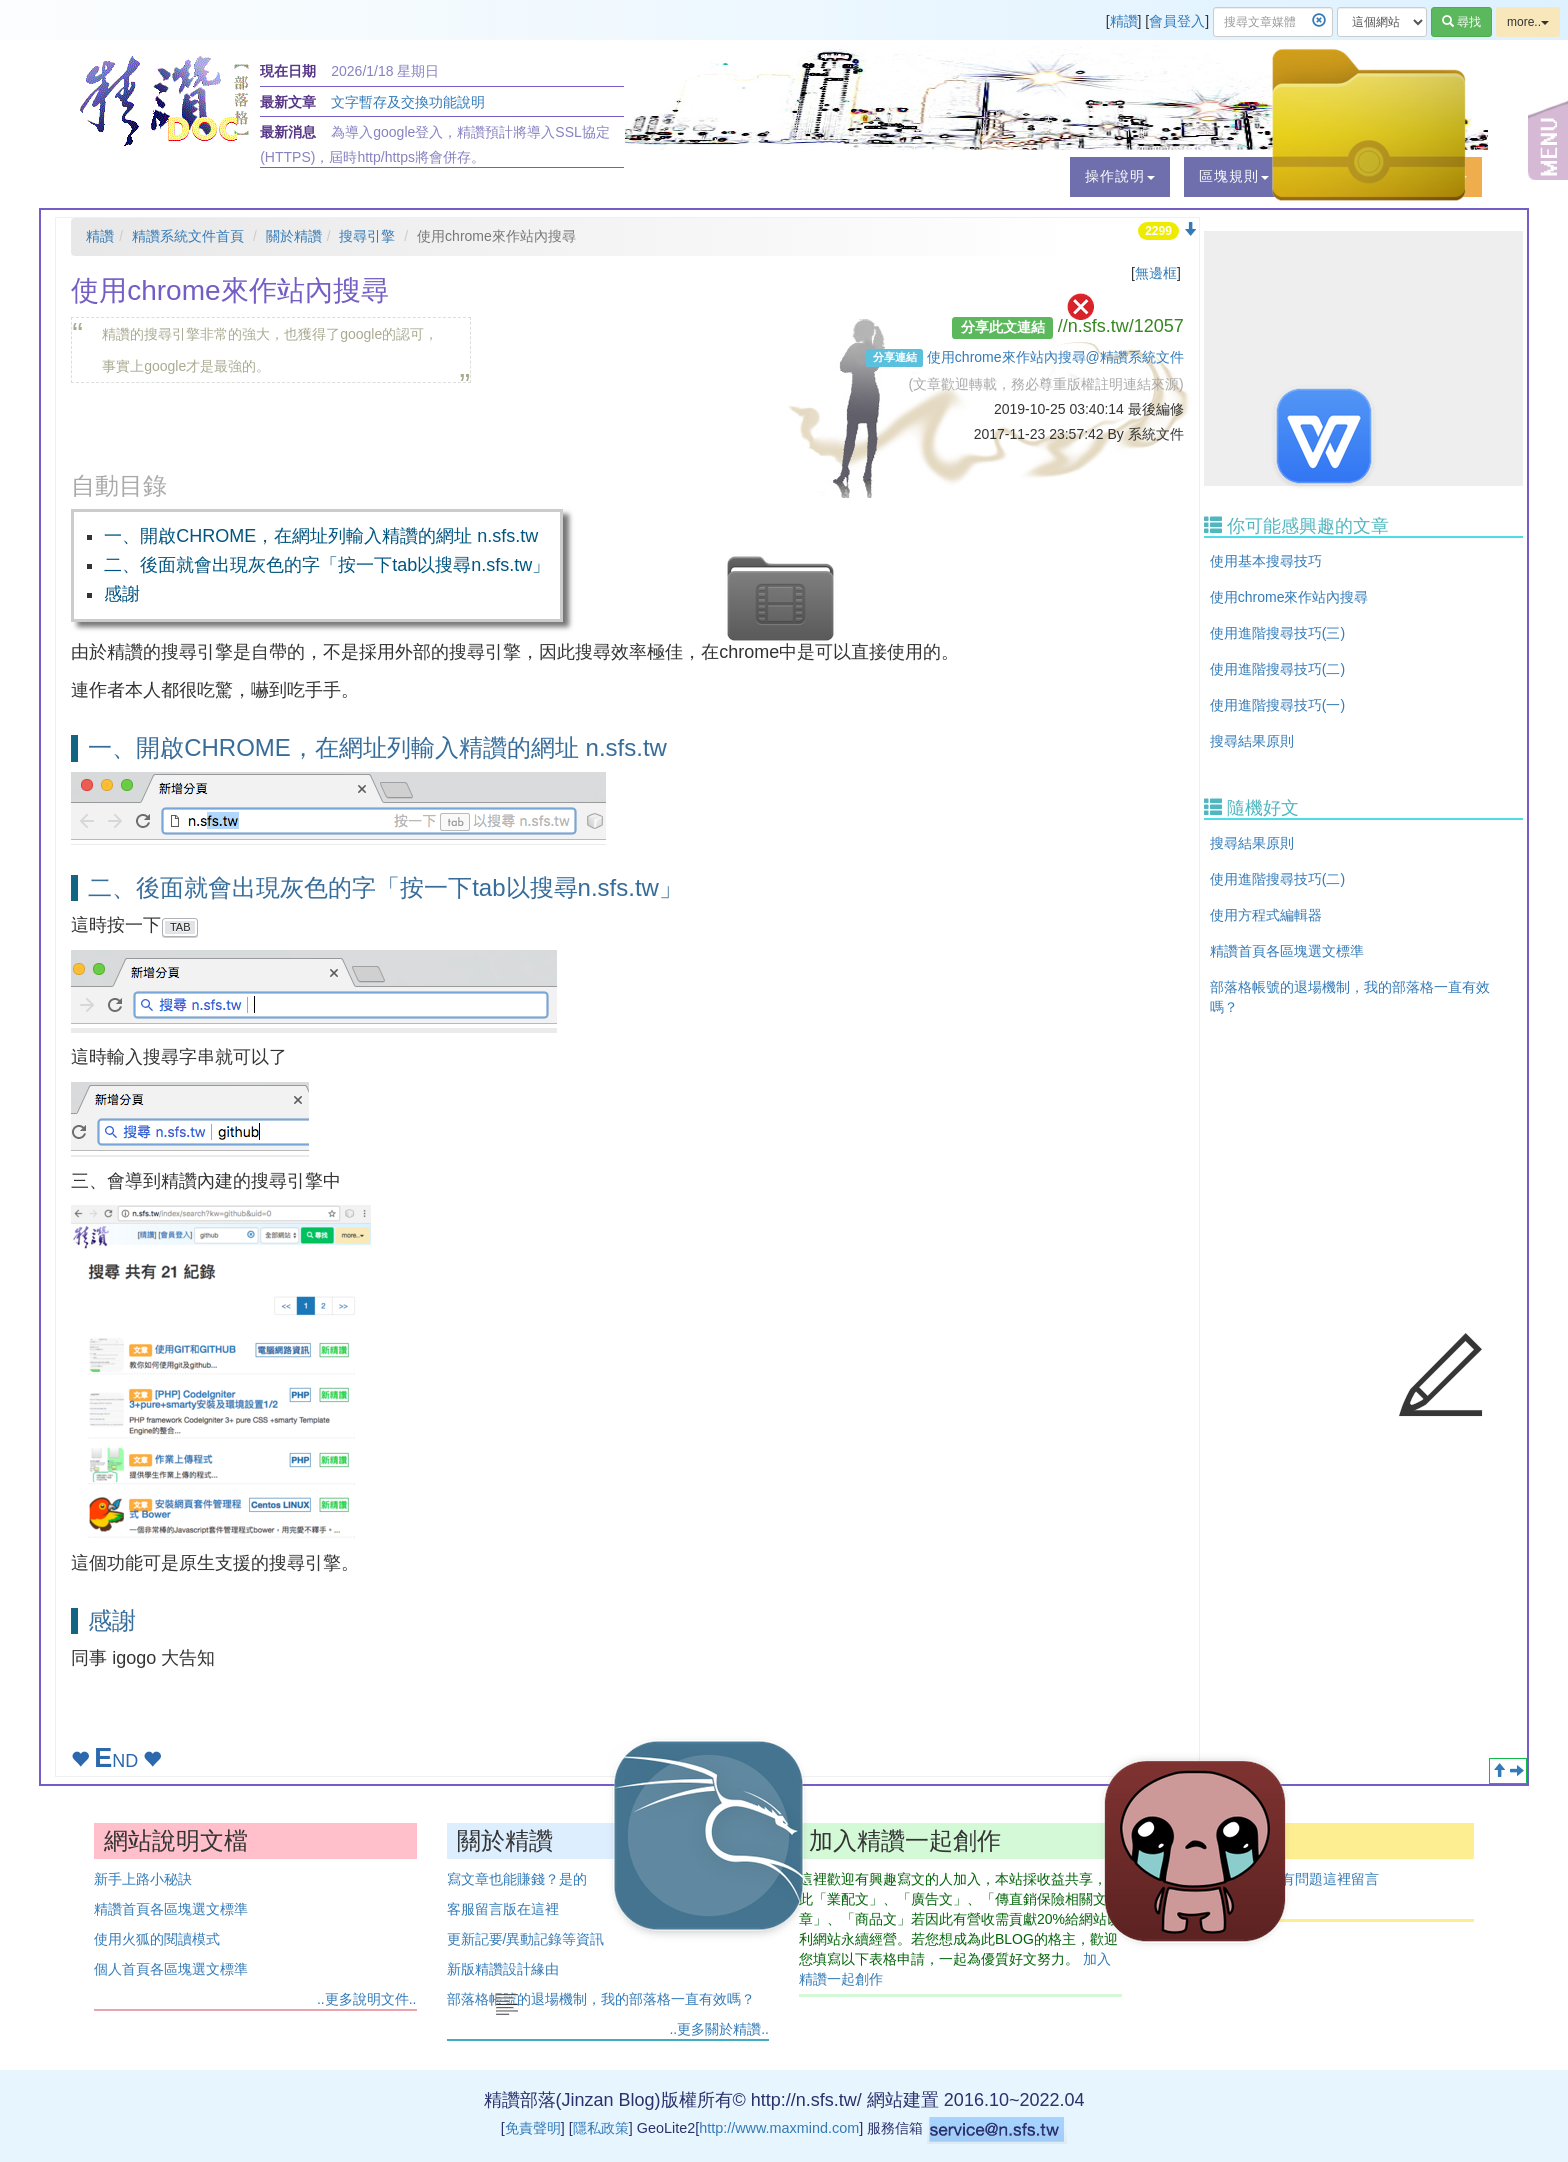 The height and width of the screenshot is (2162, 1568). What do you see at coordinates (1070, 296) in the screenshot?
I see `OneDrive sync error or cloud connection failure` at bounding box center [1070, 296].